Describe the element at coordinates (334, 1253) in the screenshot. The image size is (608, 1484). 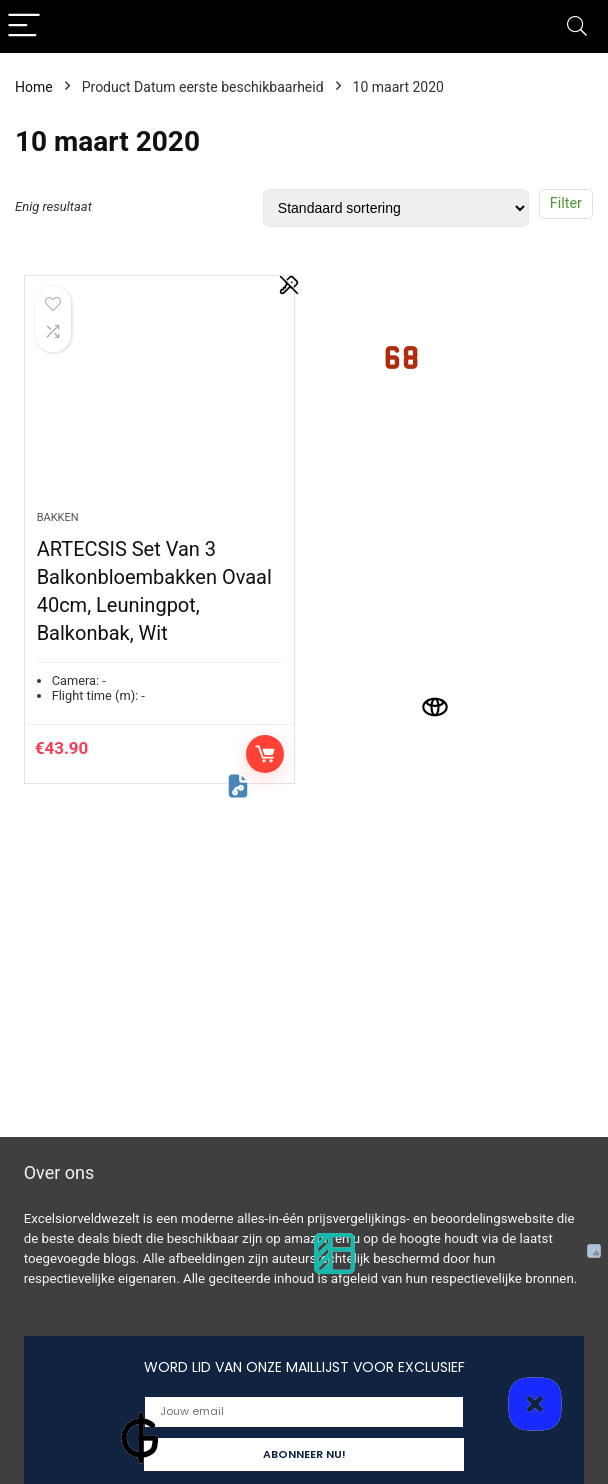
I see `select or highlight a table column` at that location.